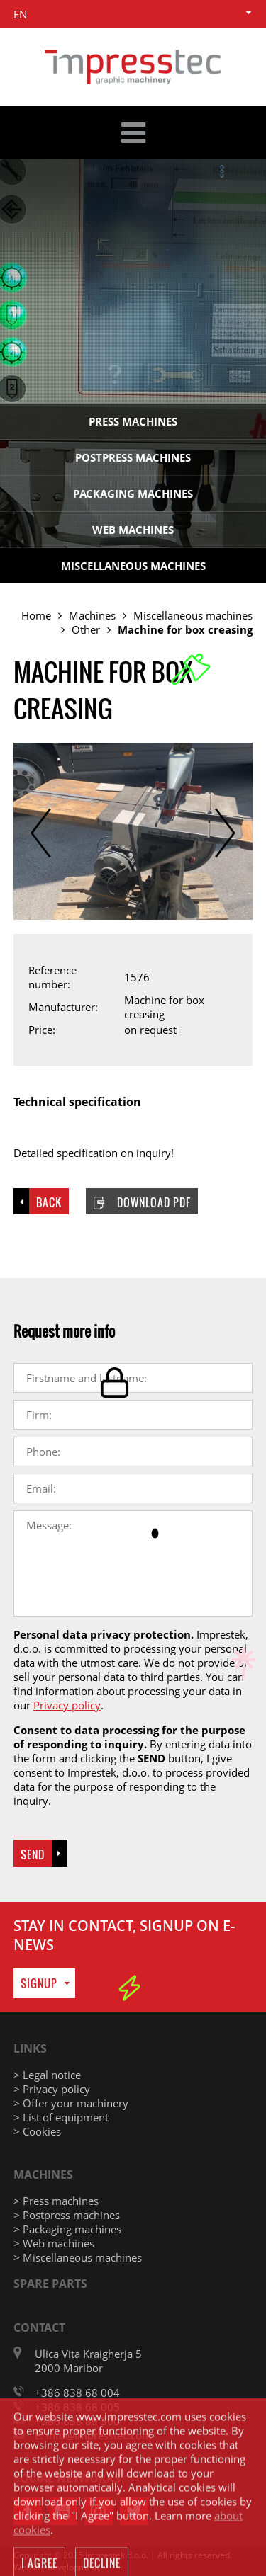  Describe the element at coordinates (191, 671) in the screenshot. I see `access crafting or woodcutting tools` at that location.